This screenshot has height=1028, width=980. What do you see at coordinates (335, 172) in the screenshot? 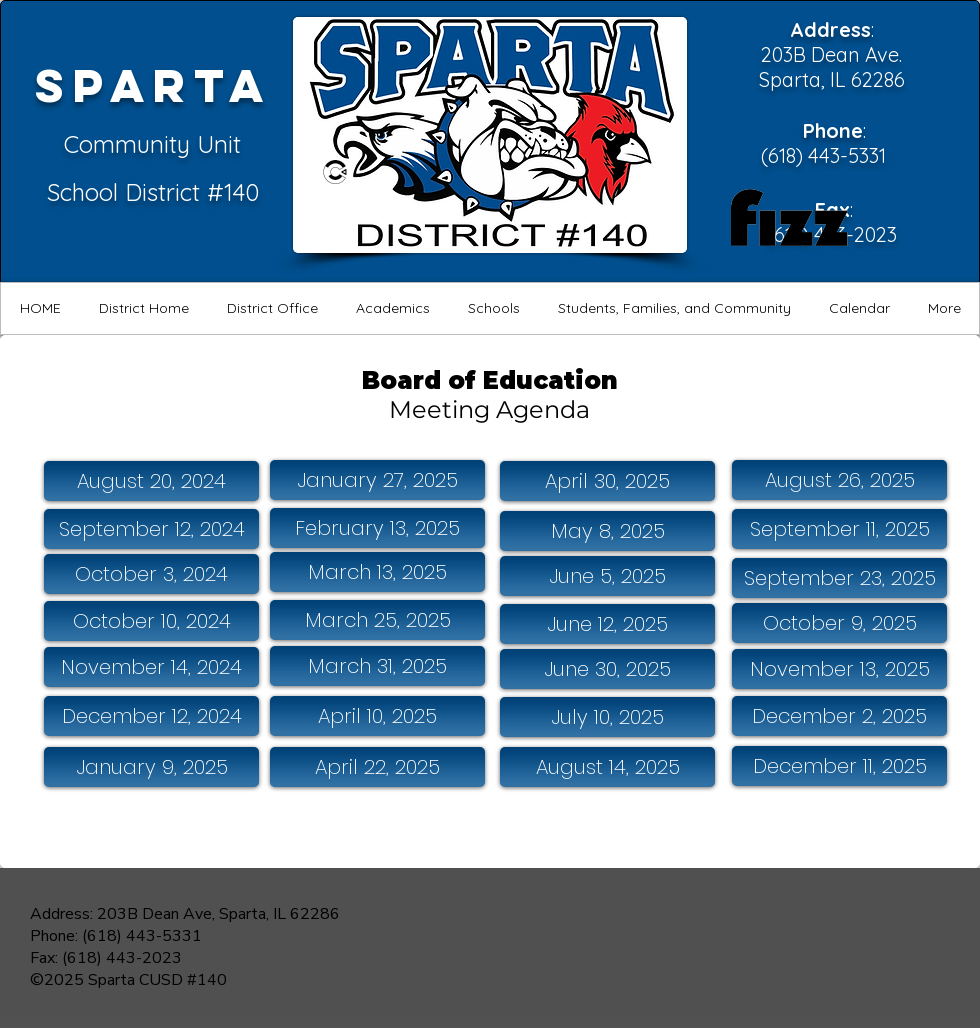
I see `construct 3 game development software logo` at bounding box center [335, 172].